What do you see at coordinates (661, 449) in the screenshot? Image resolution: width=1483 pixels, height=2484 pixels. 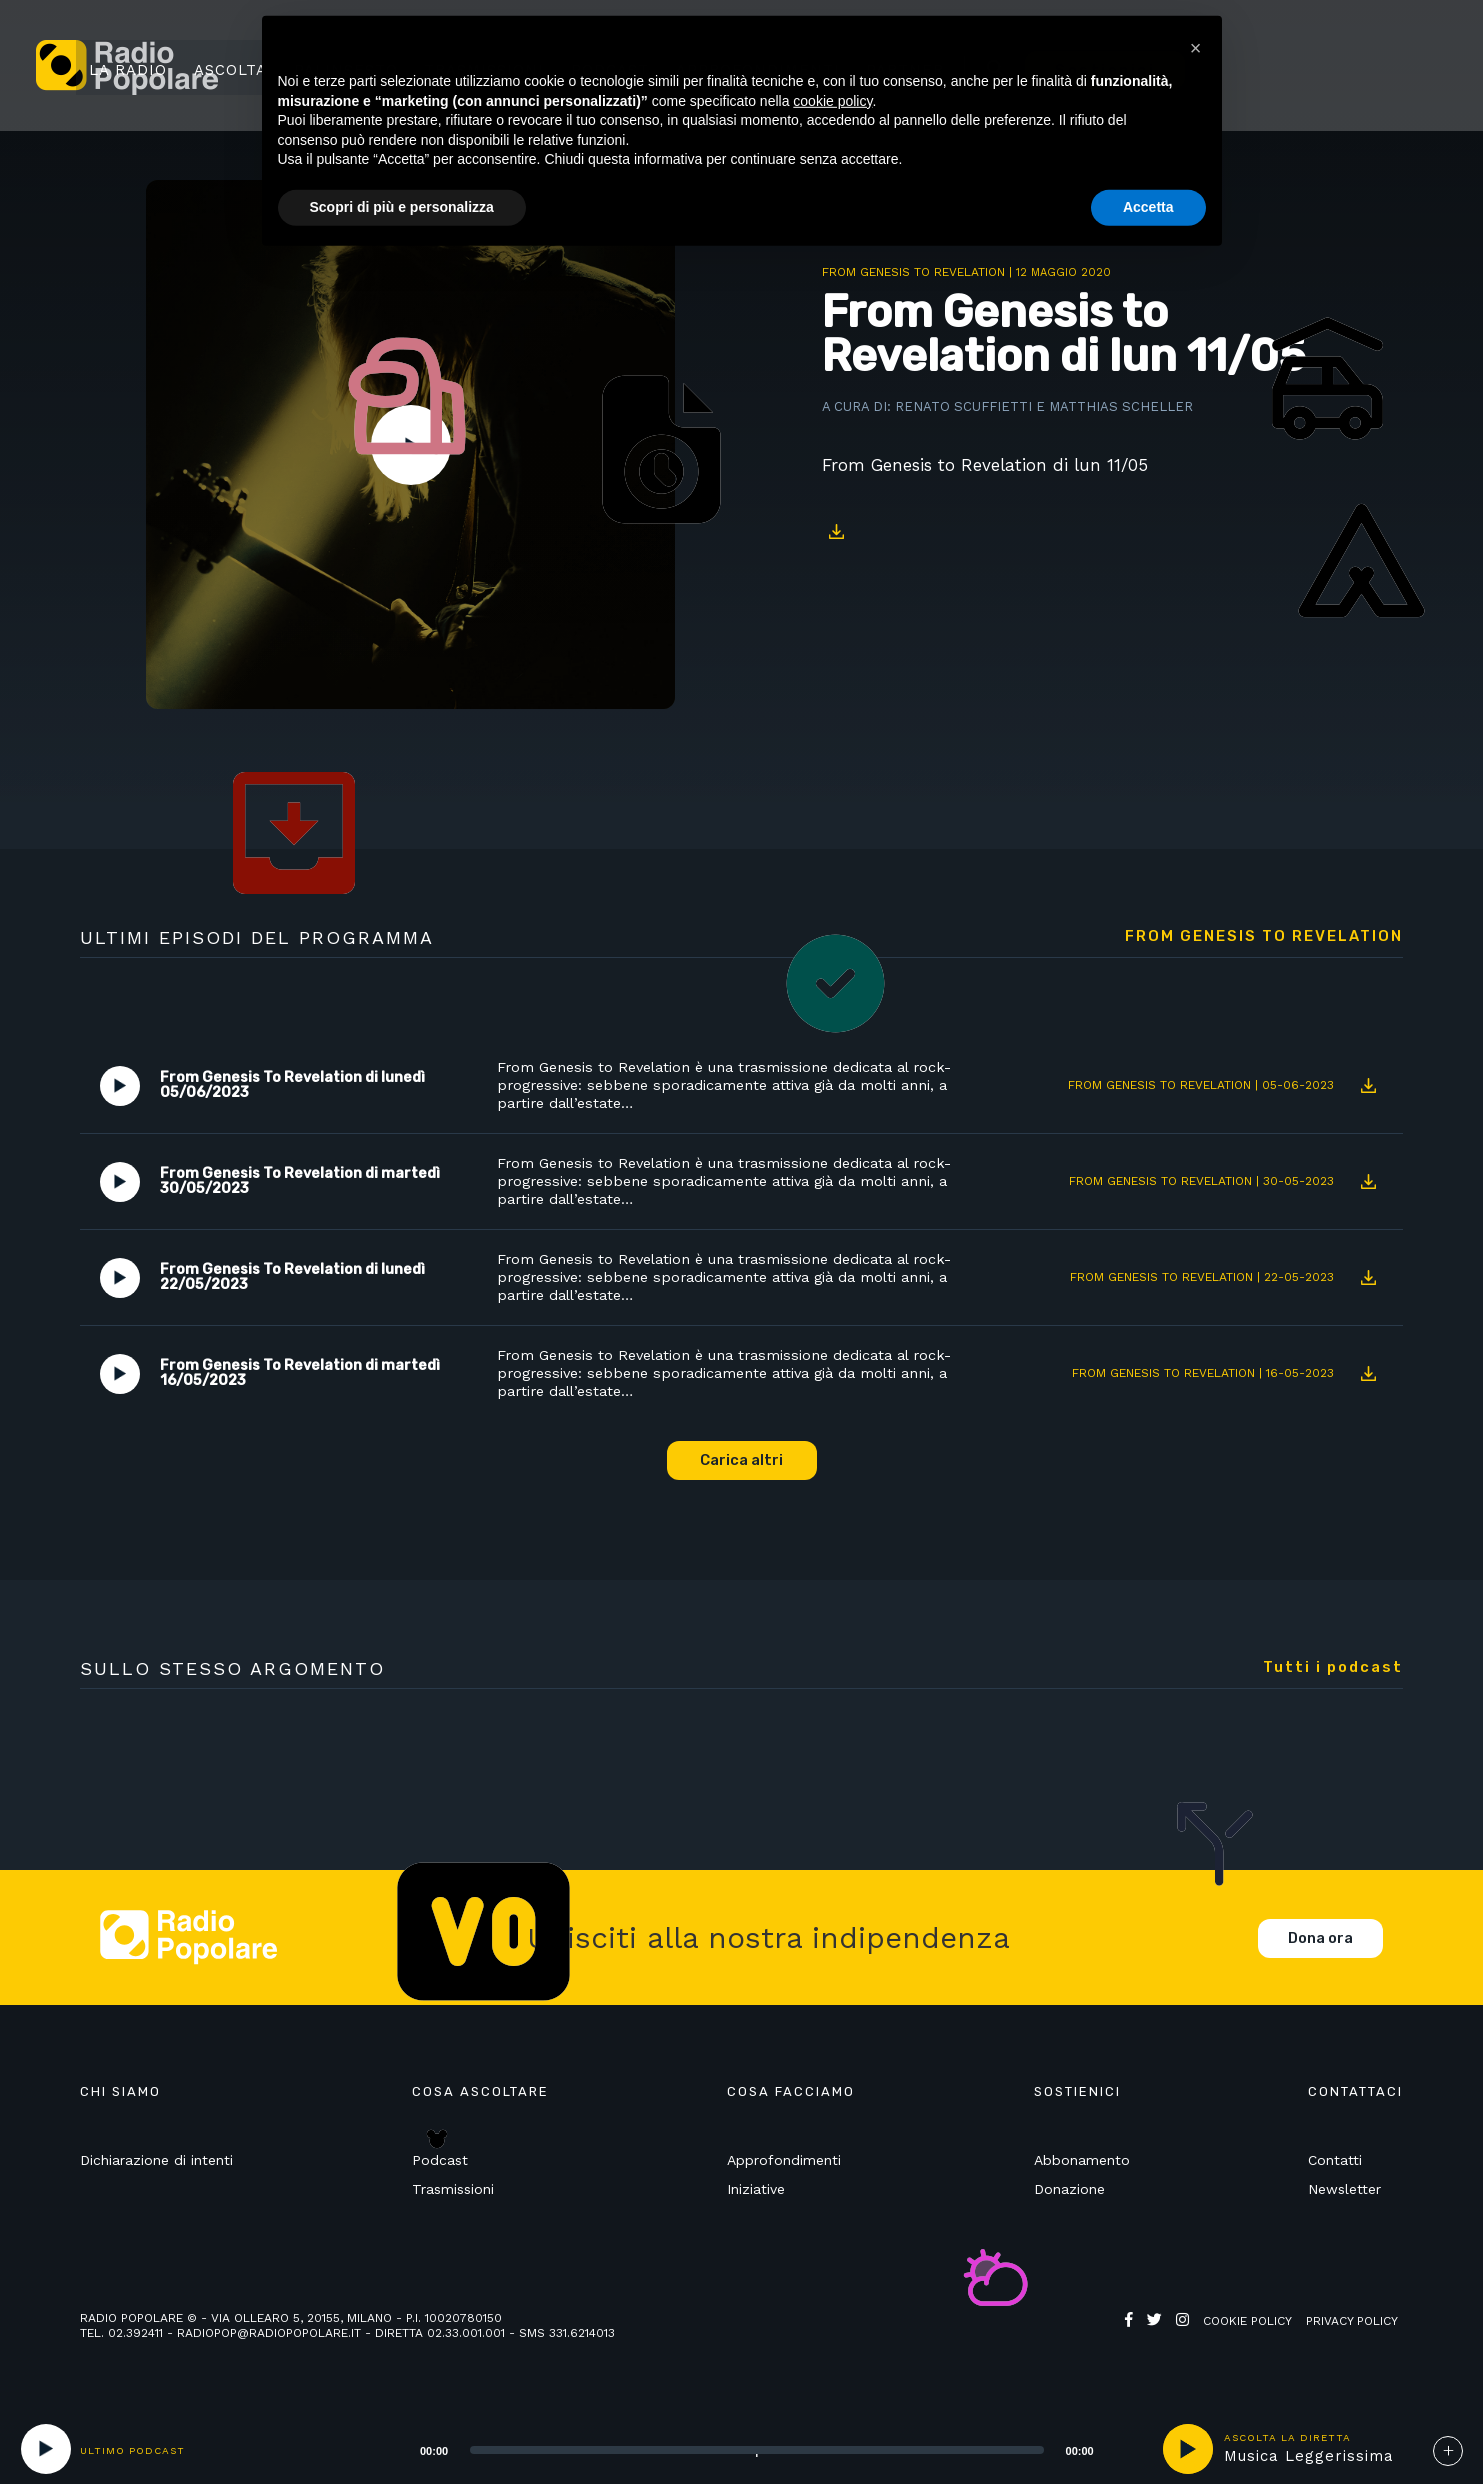 I see `view file history or recent activity` at bounding box center [661, 449].